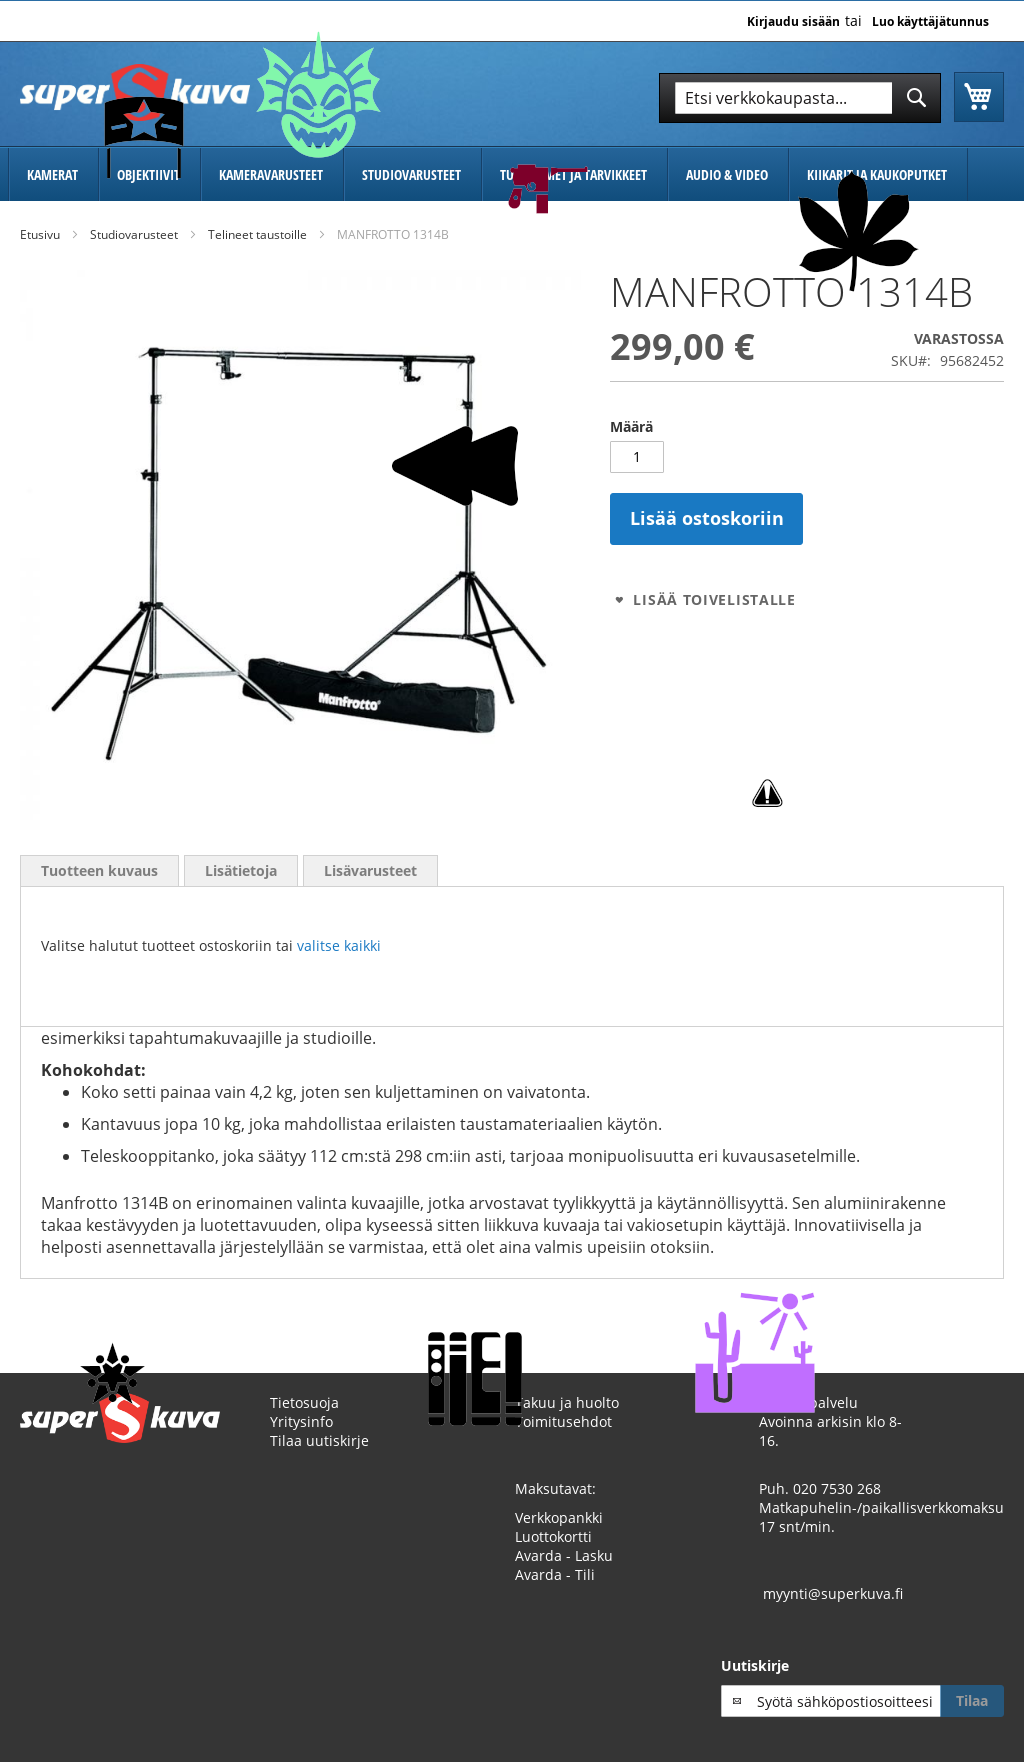 This screenshot has width=1024, height=1762. What do you see at coordinates (455, 466) in the screenshot?
I see `rewind or skip backward in media playback` at bounding box center [455, 466].